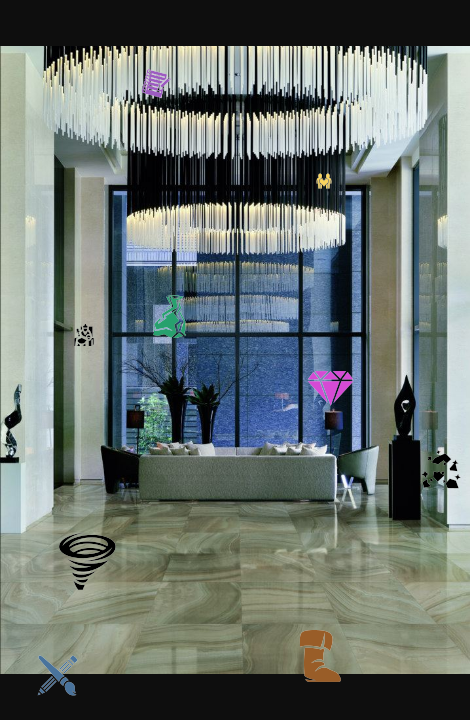  I want to click on indicates item has been discarded or trashed, so click(169, 316).